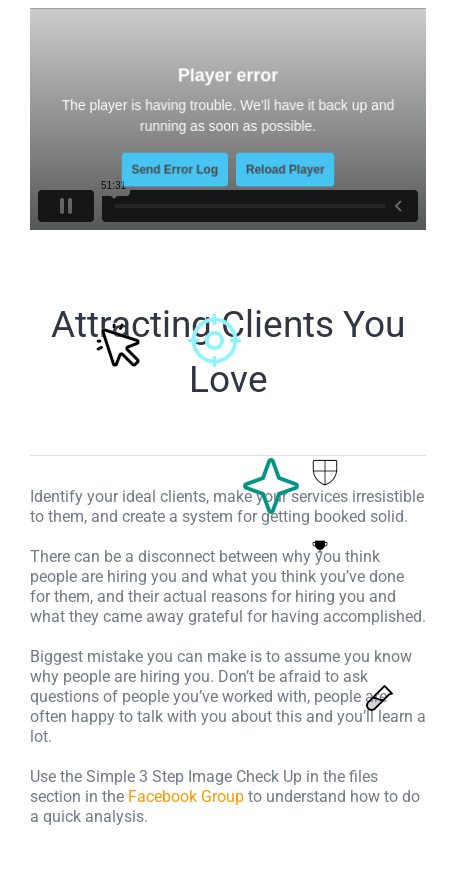  Describe the element at coordinates (120, 347) in the screenshot. I see `click or tap to interact` at that location.